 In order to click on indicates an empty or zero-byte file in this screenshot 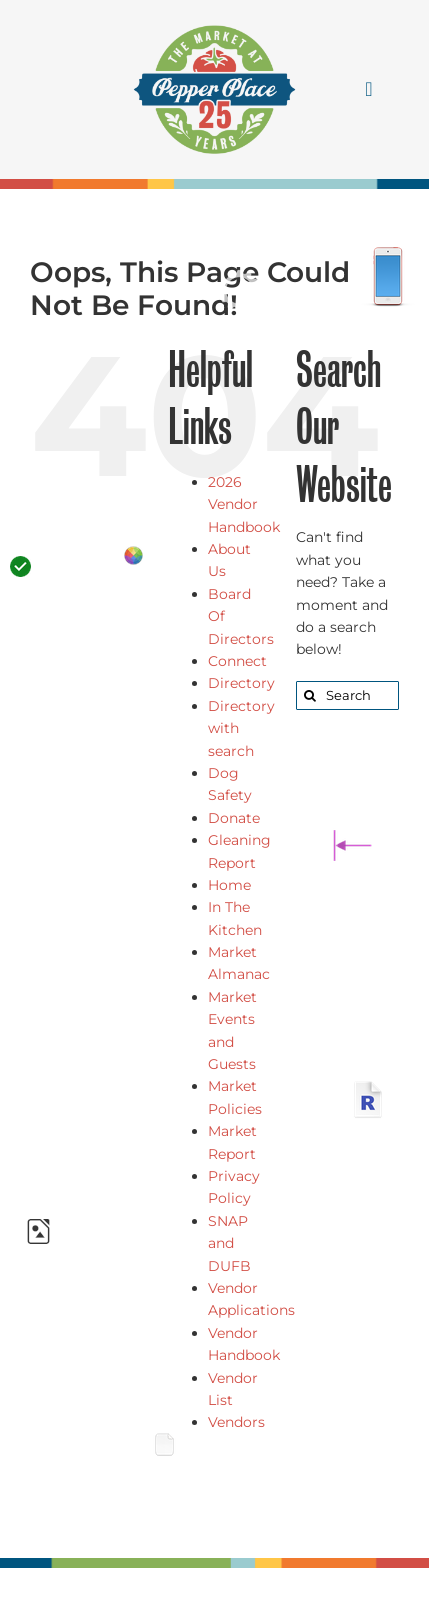, I will do `click(164, 1444)`.